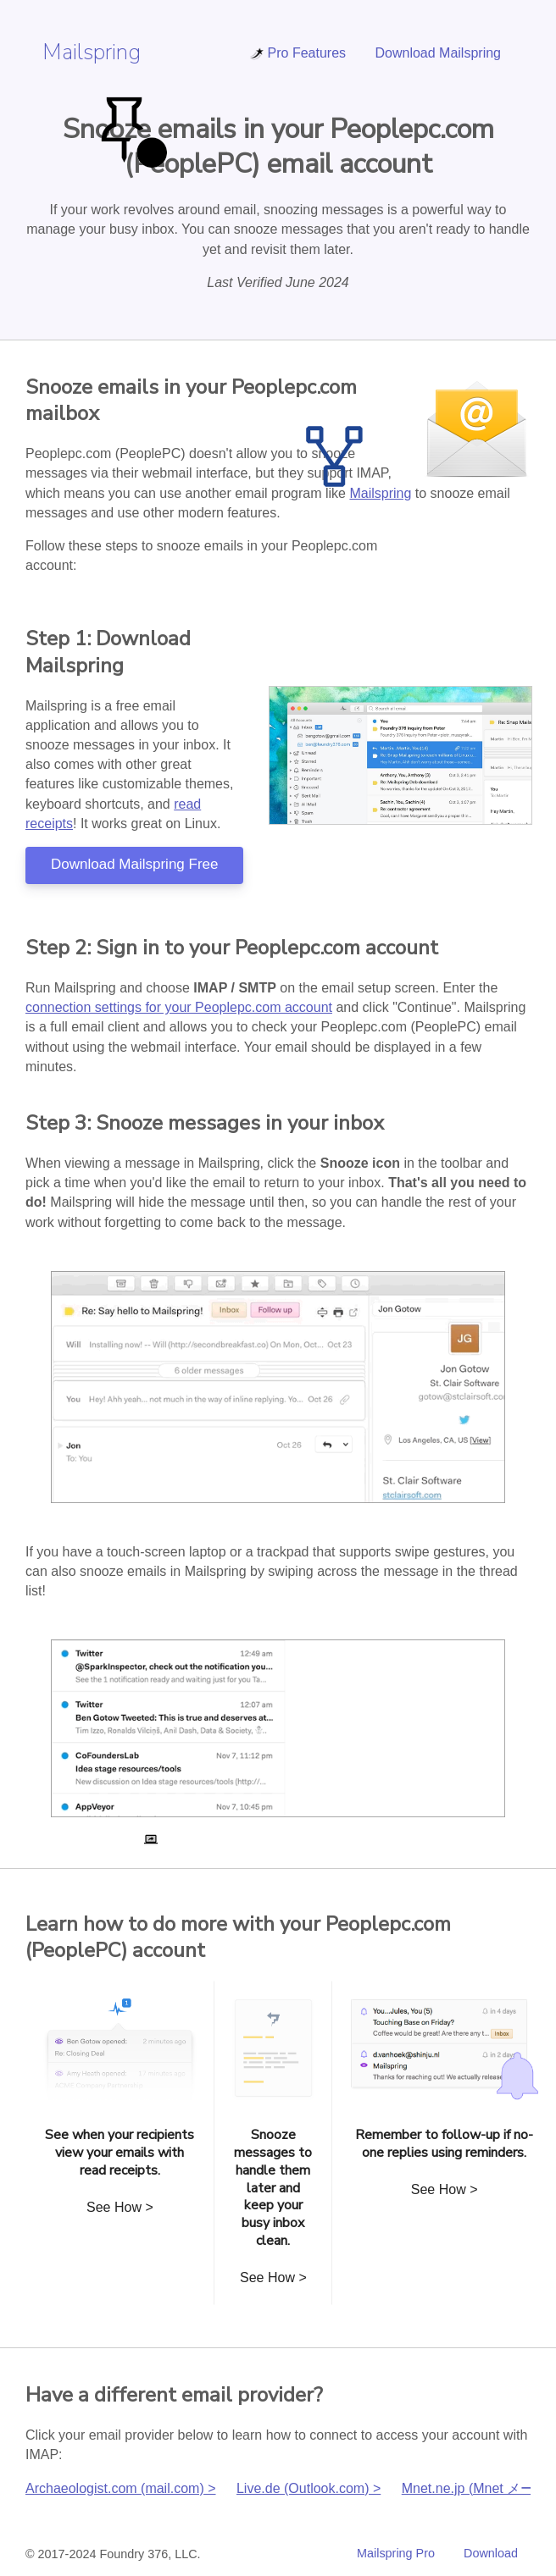  I want to click on pinned file with unsaved changes, so click(126, 127).